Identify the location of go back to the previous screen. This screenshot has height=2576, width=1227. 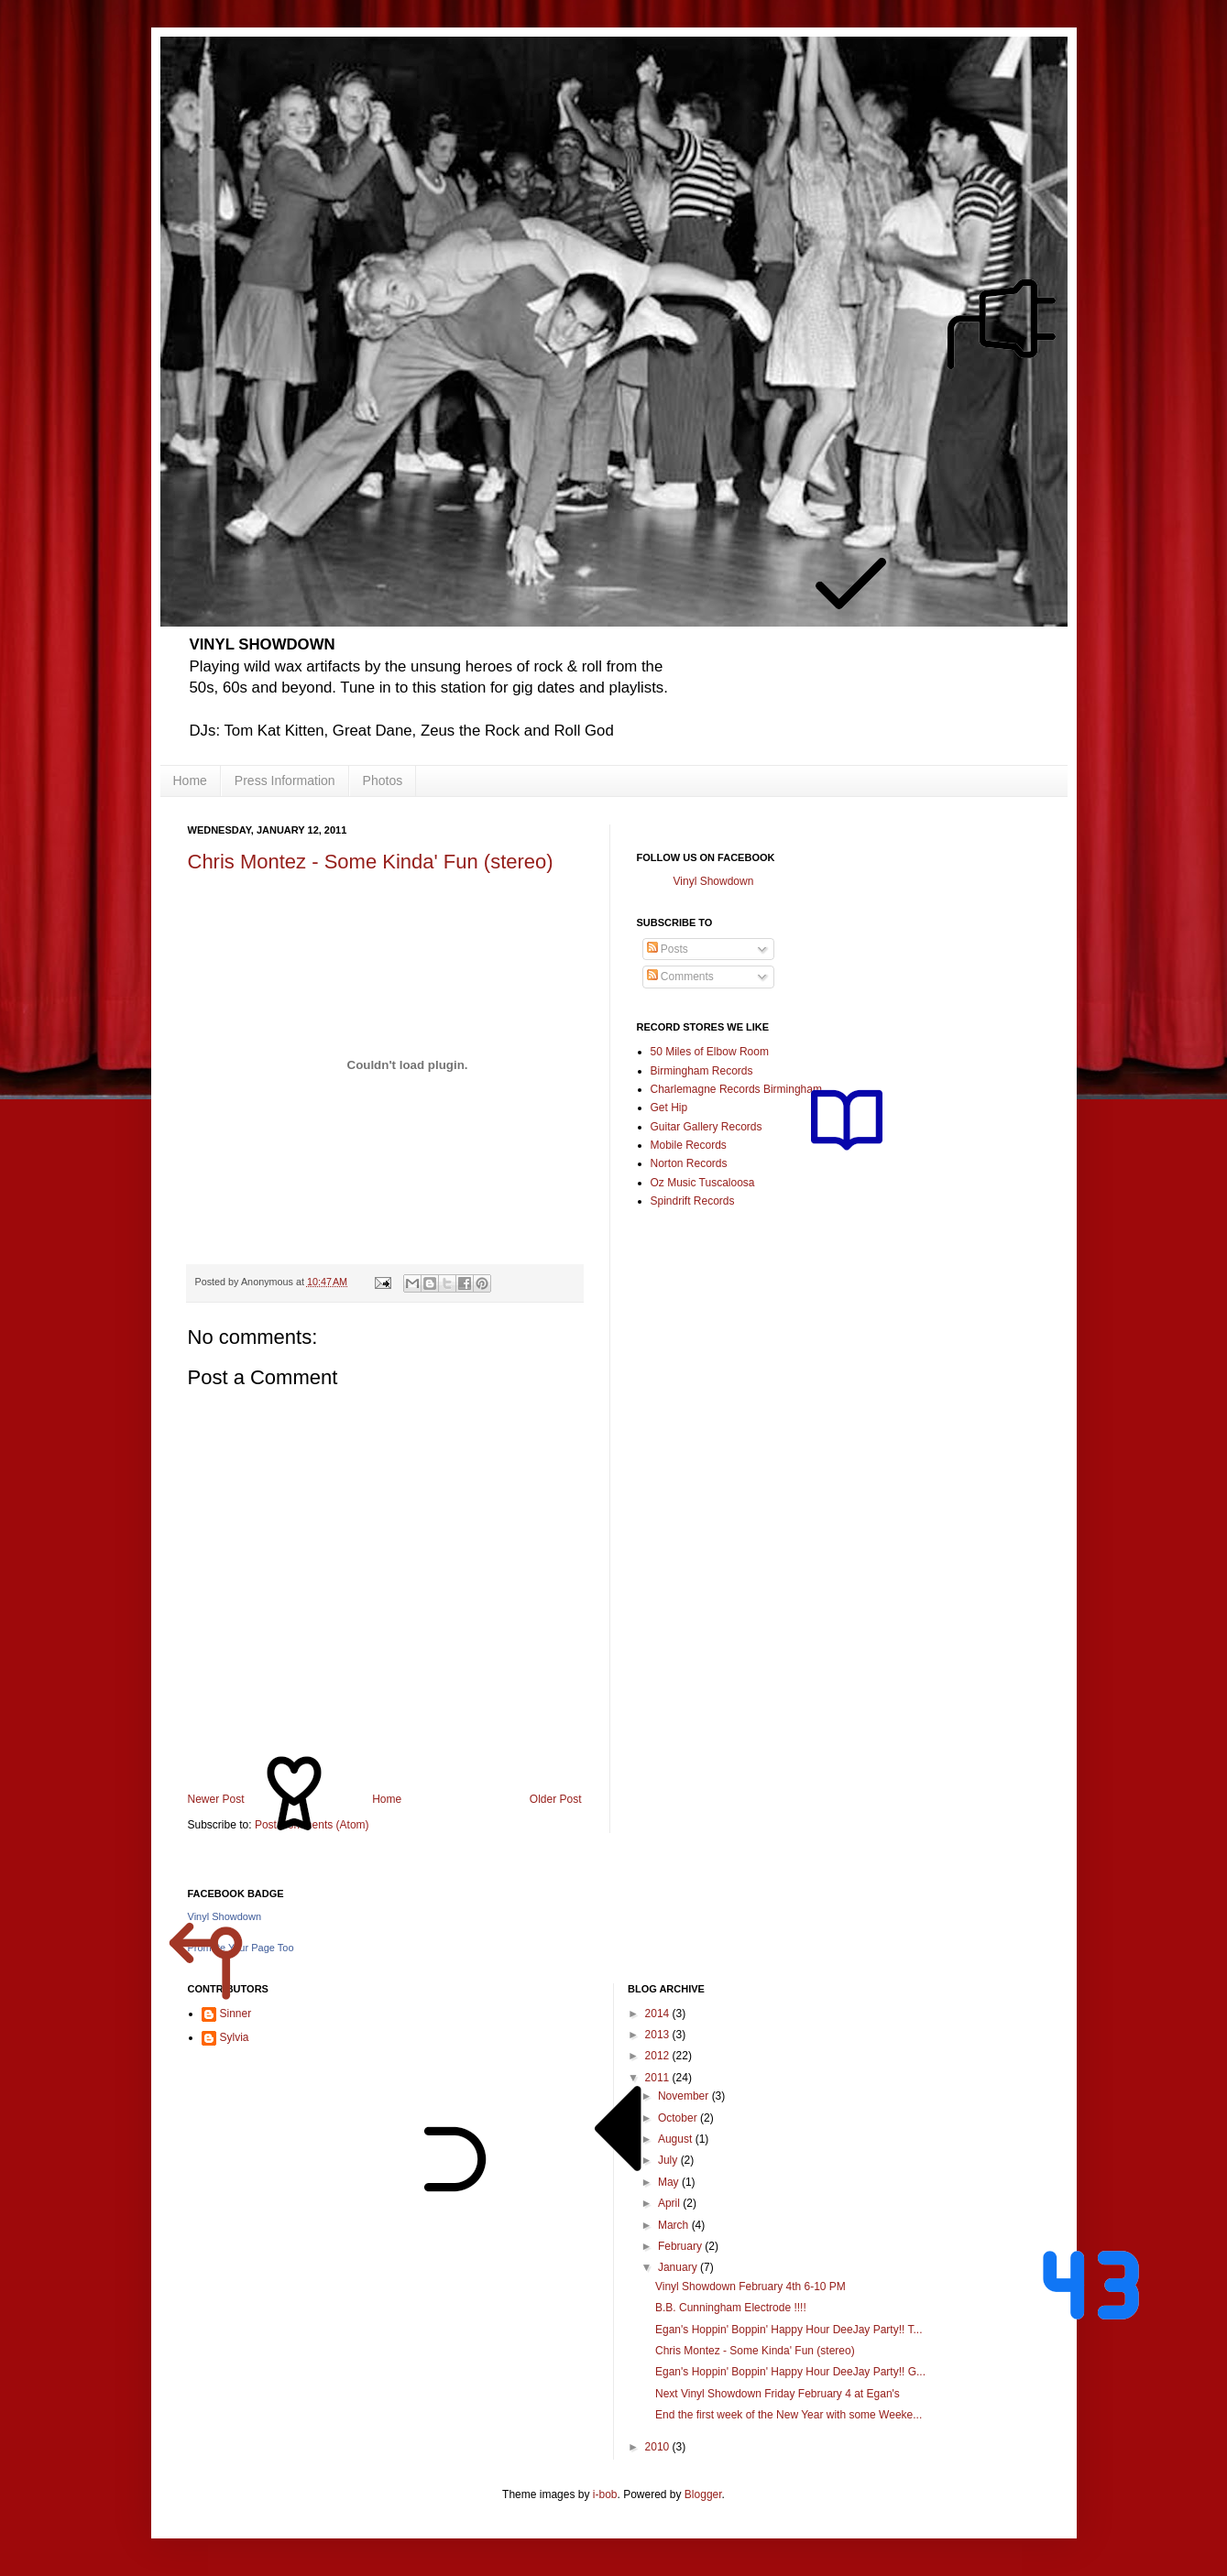
(621, 2128).